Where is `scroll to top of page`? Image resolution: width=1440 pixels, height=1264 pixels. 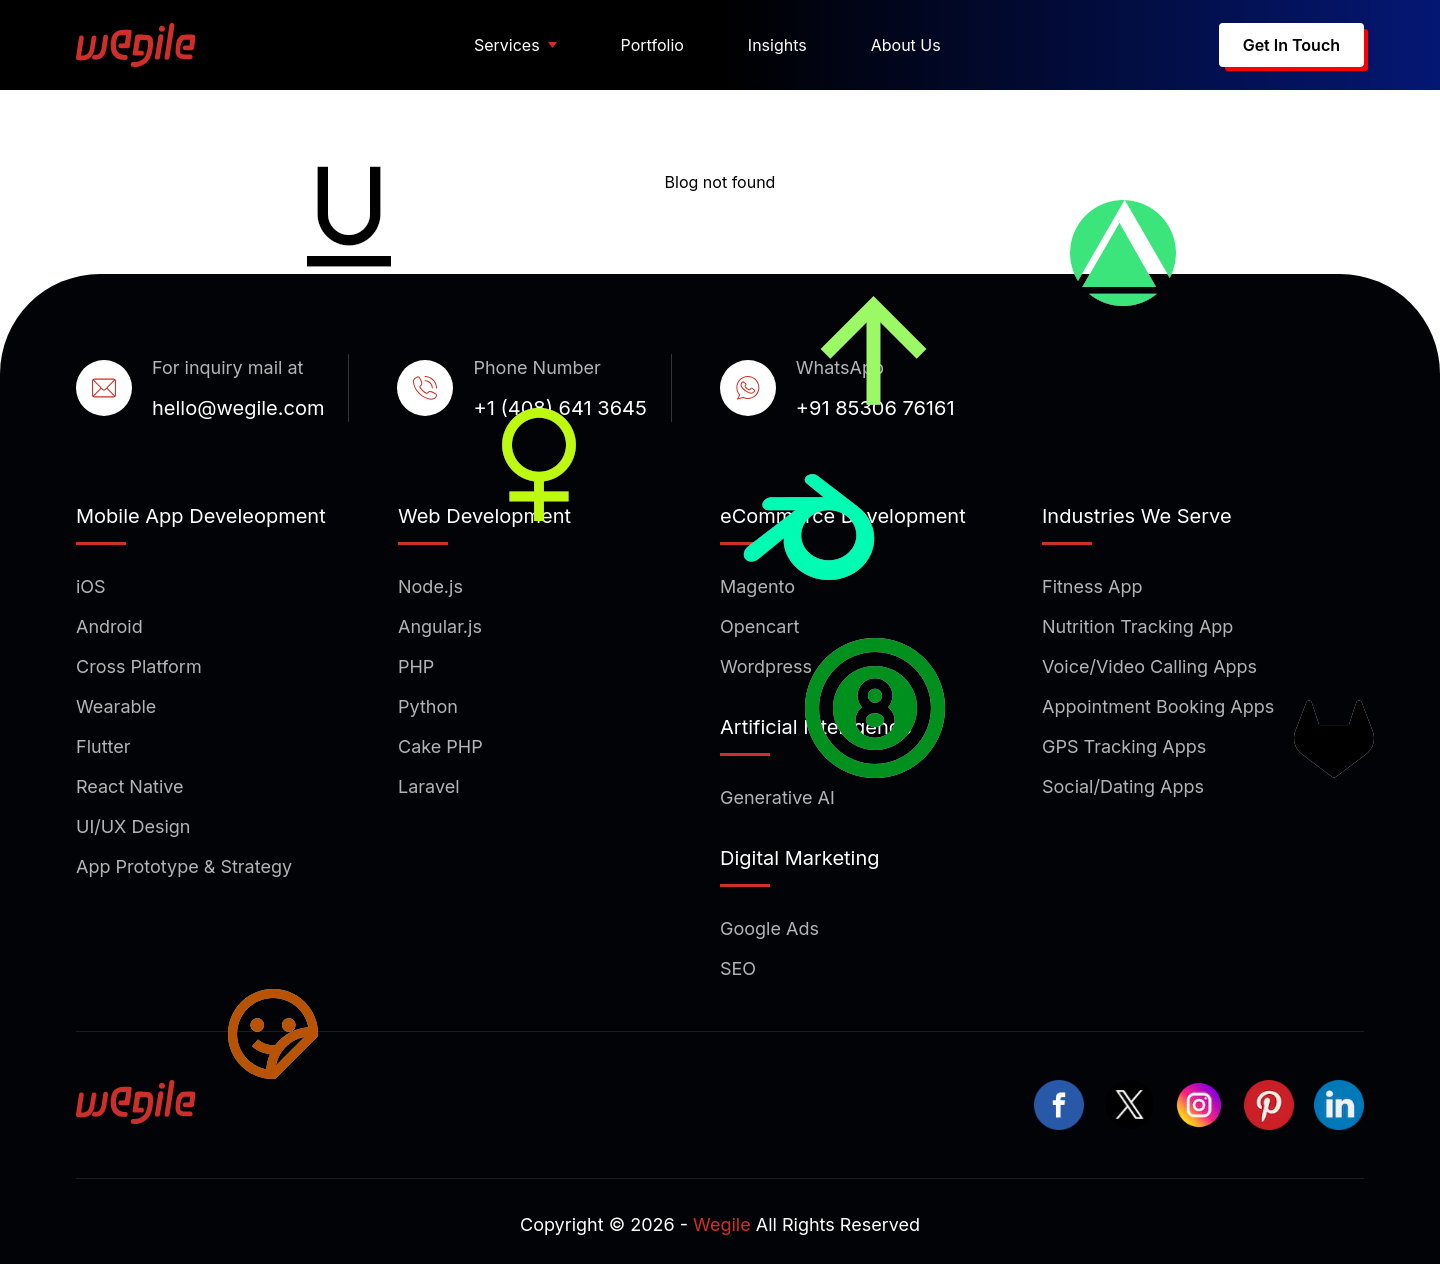 scroll to top of page is located at coordinates (873, 350).